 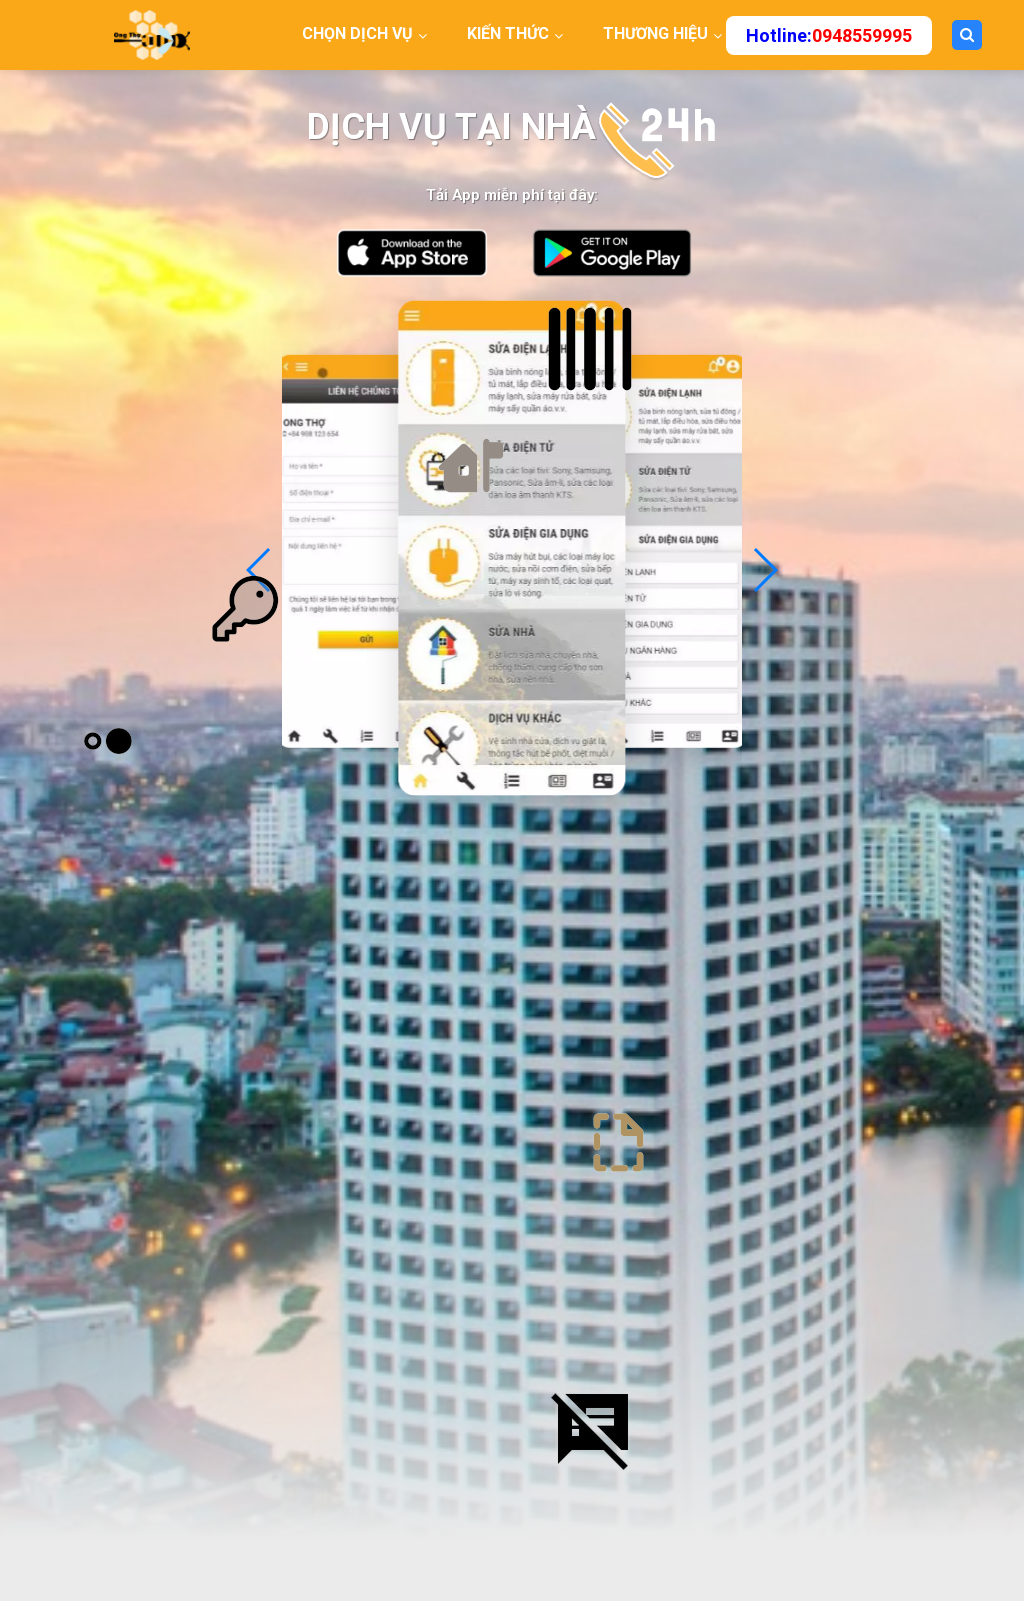 What do you see at coordinates (470, 465) in the screenshot?
I see `view your home address or primary location` at bounding box center [470, 465].